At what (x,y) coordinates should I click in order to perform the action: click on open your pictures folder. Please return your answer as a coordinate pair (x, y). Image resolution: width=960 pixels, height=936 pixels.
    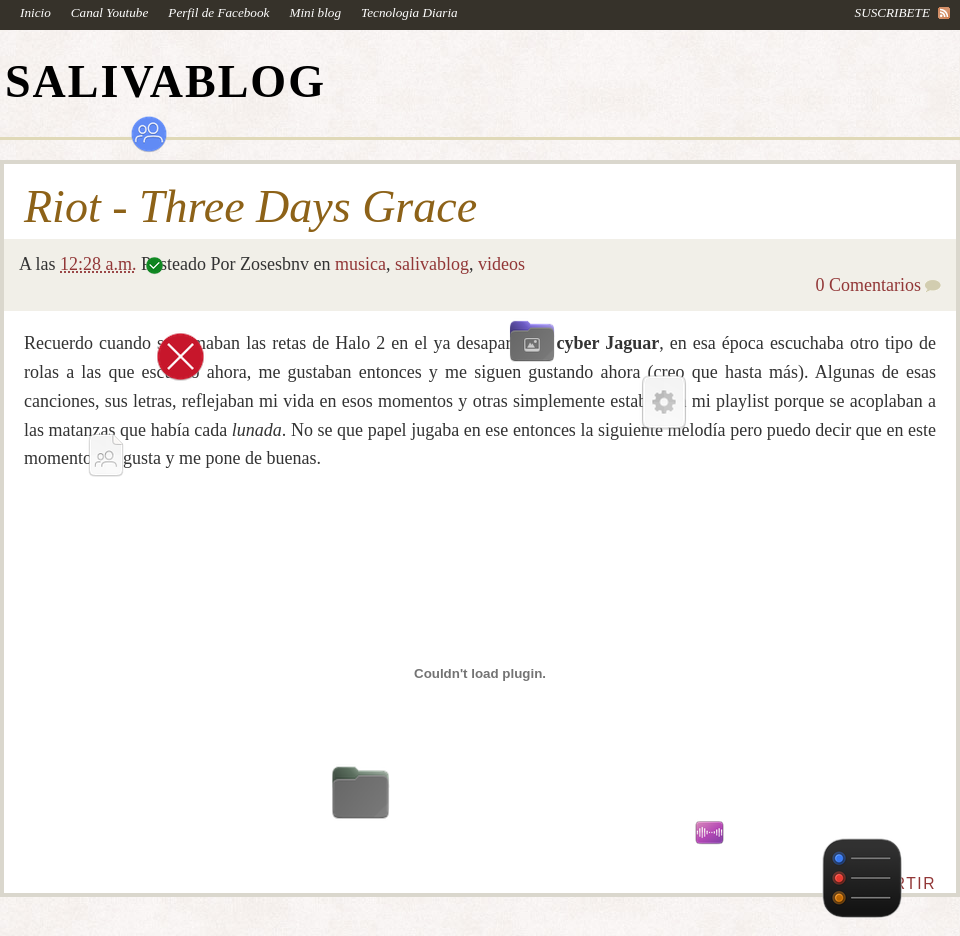
    Looking at the image, I should click on (532, 341).